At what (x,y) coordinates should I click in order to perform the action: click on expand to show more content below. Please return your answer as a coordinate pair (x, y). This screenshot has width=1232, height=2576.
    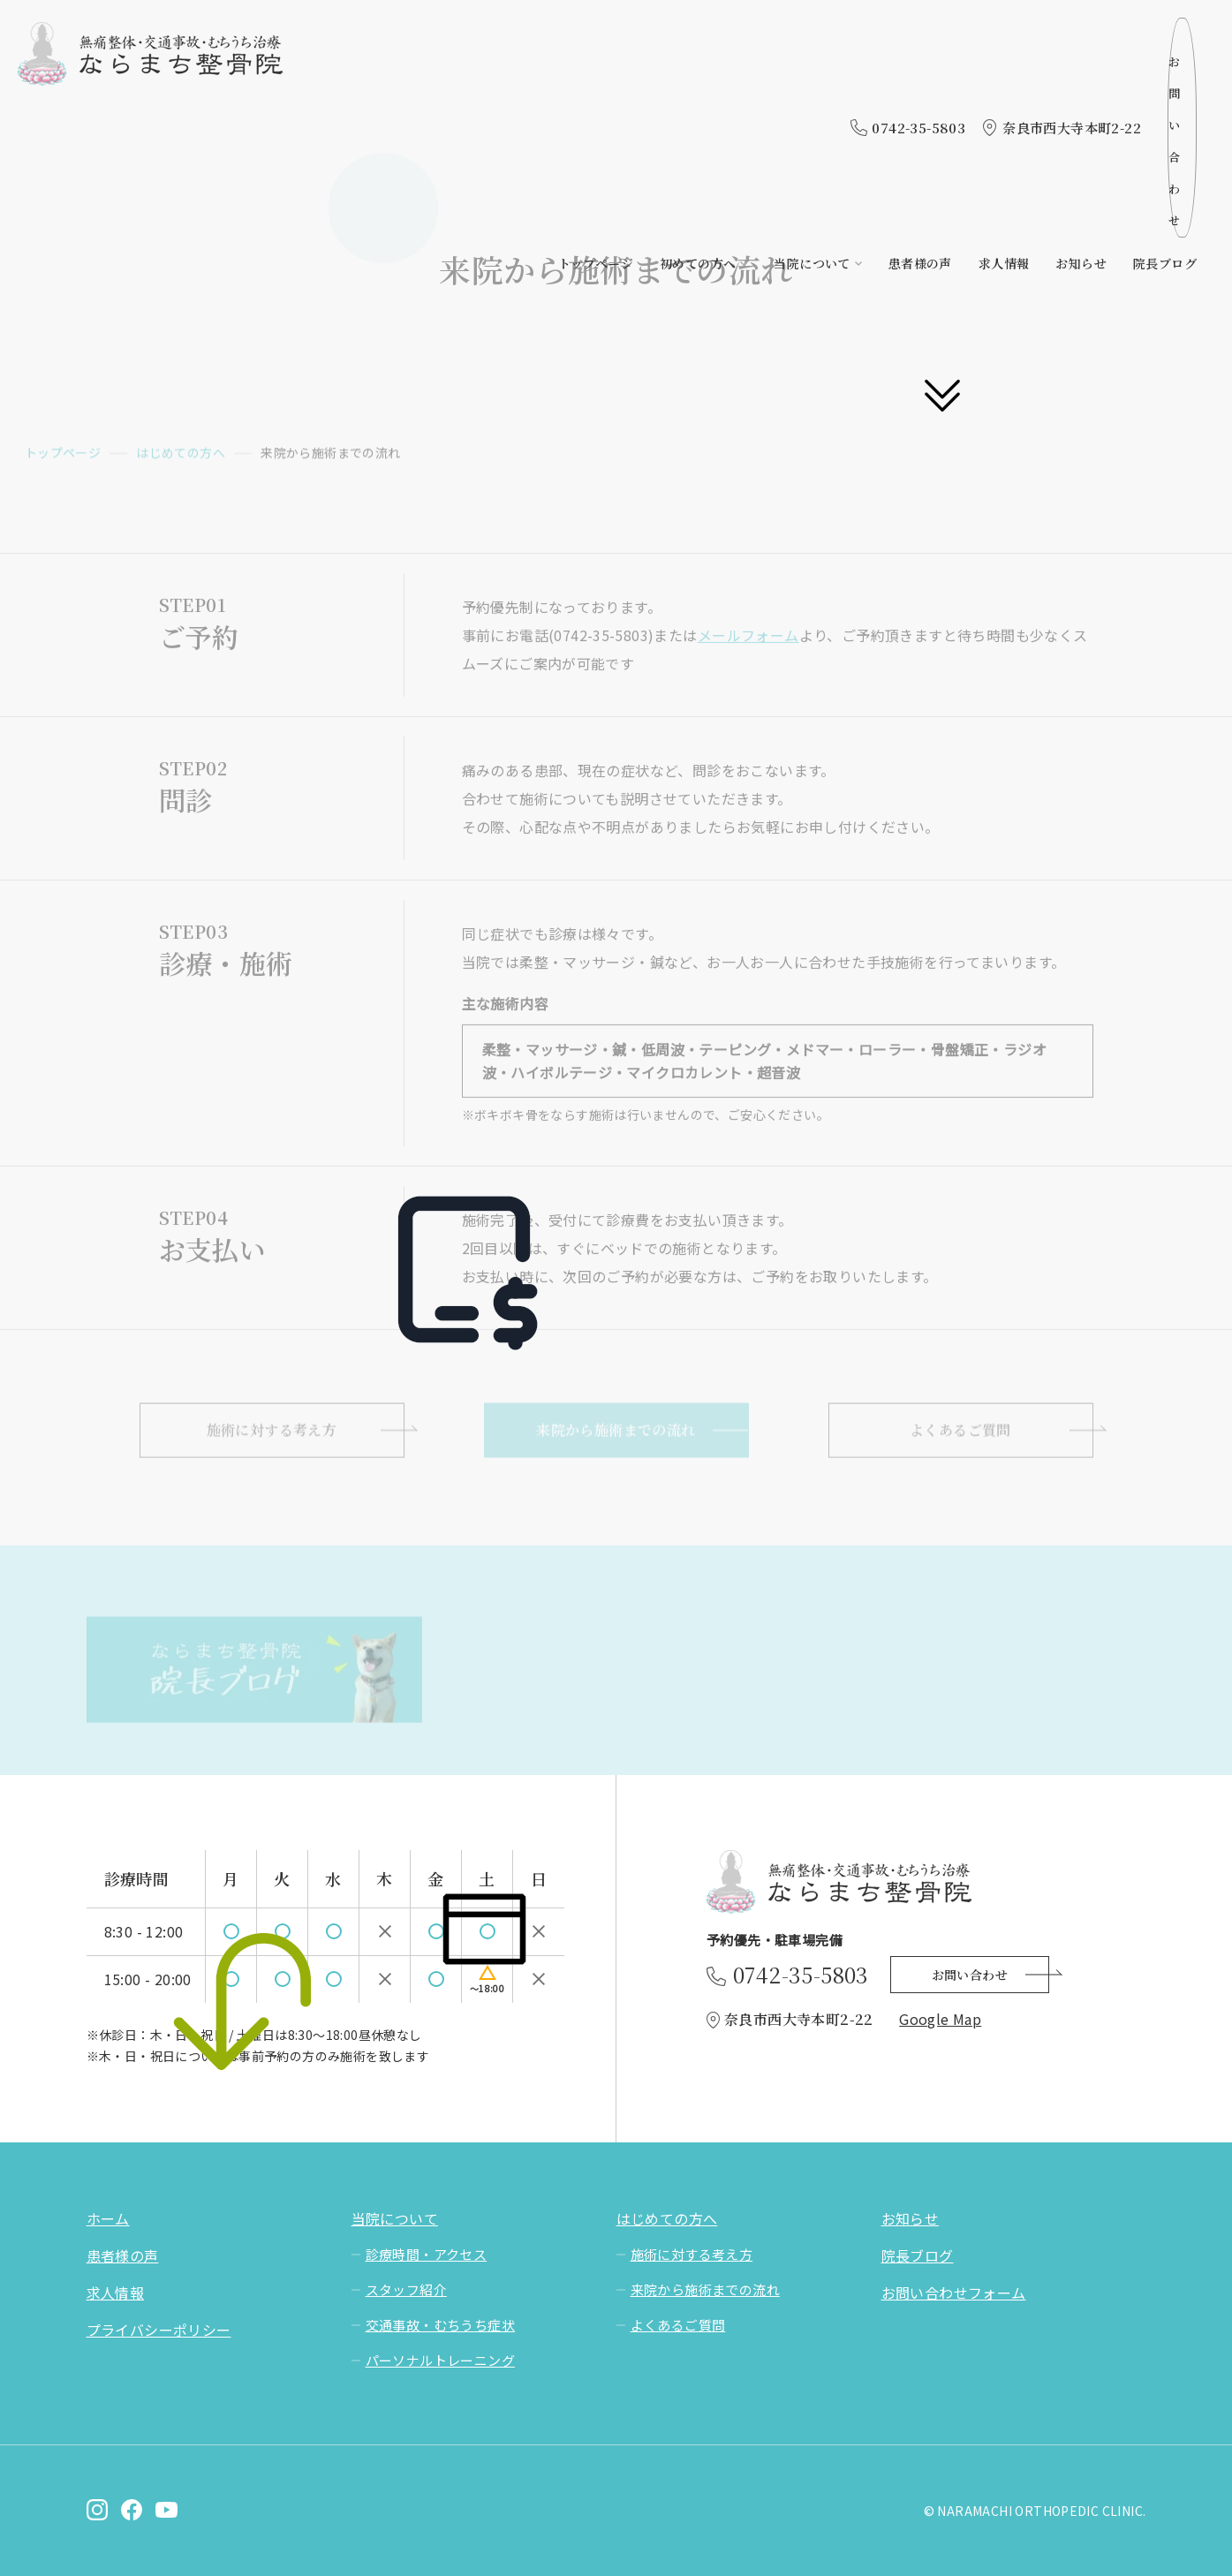
    Looking at the image, I should click on (942, 396).